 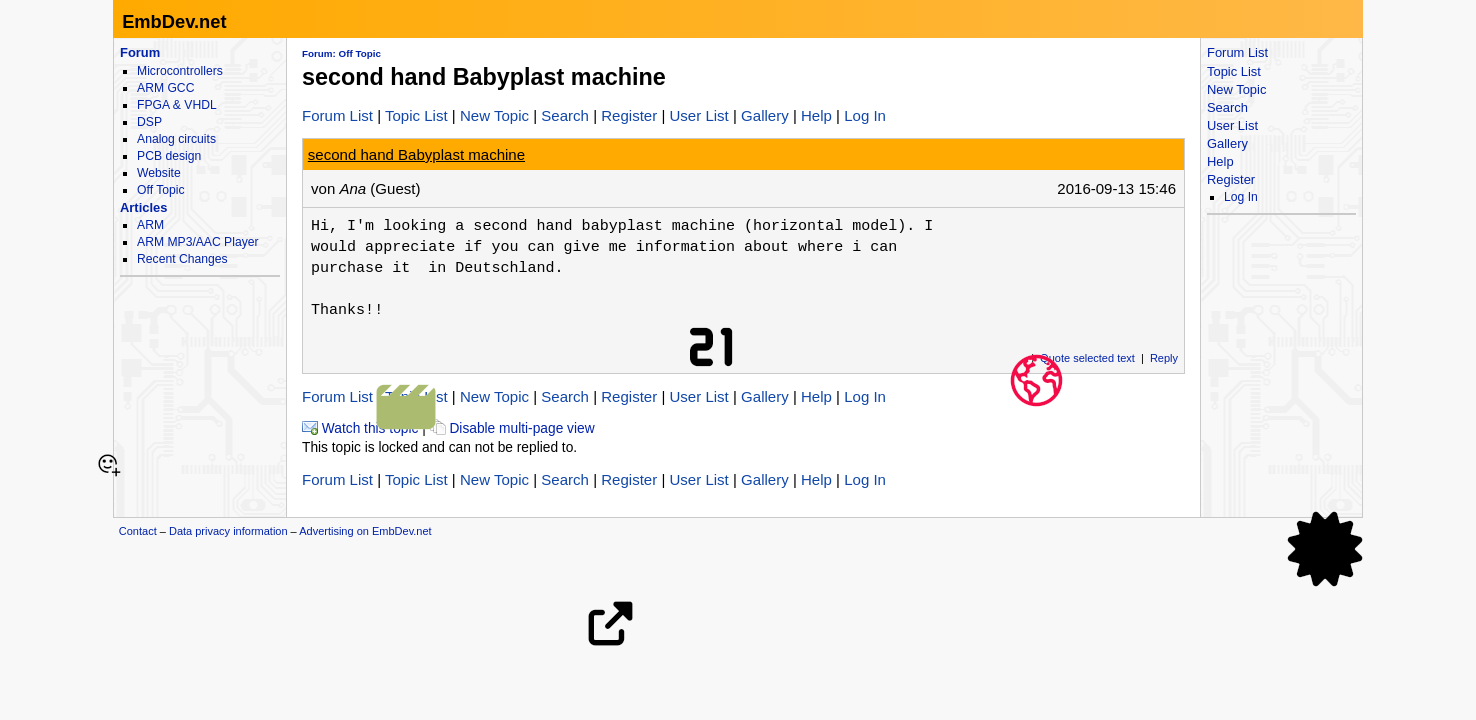 I want to click on indicates a certified or verified status, so click(x=1325, y=549).